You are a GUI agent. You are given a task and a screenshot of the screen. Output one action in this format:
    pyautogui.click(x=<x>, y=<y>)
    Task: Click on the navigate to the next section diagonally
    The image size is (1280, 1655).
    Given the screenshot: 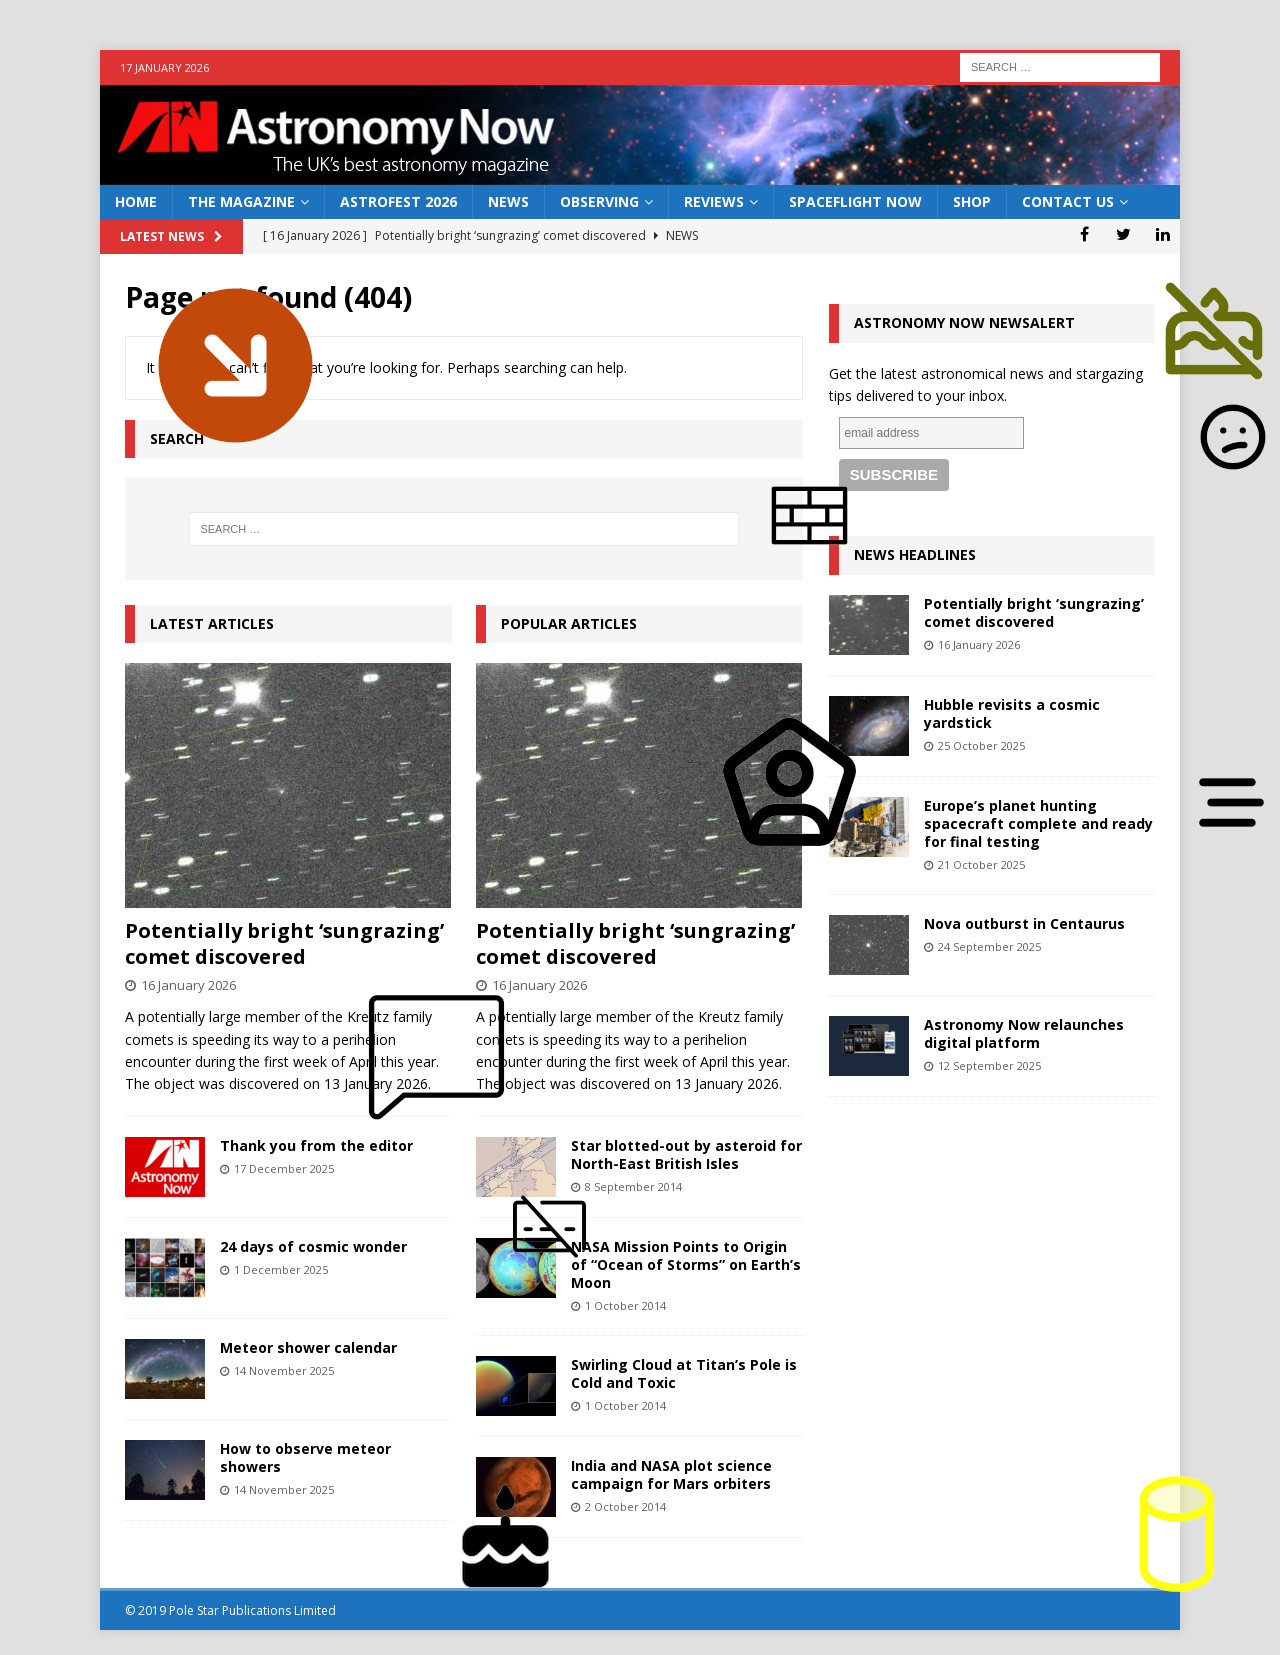 What is the action you would take?
    pyautogui.click(x=235, y=365)
    